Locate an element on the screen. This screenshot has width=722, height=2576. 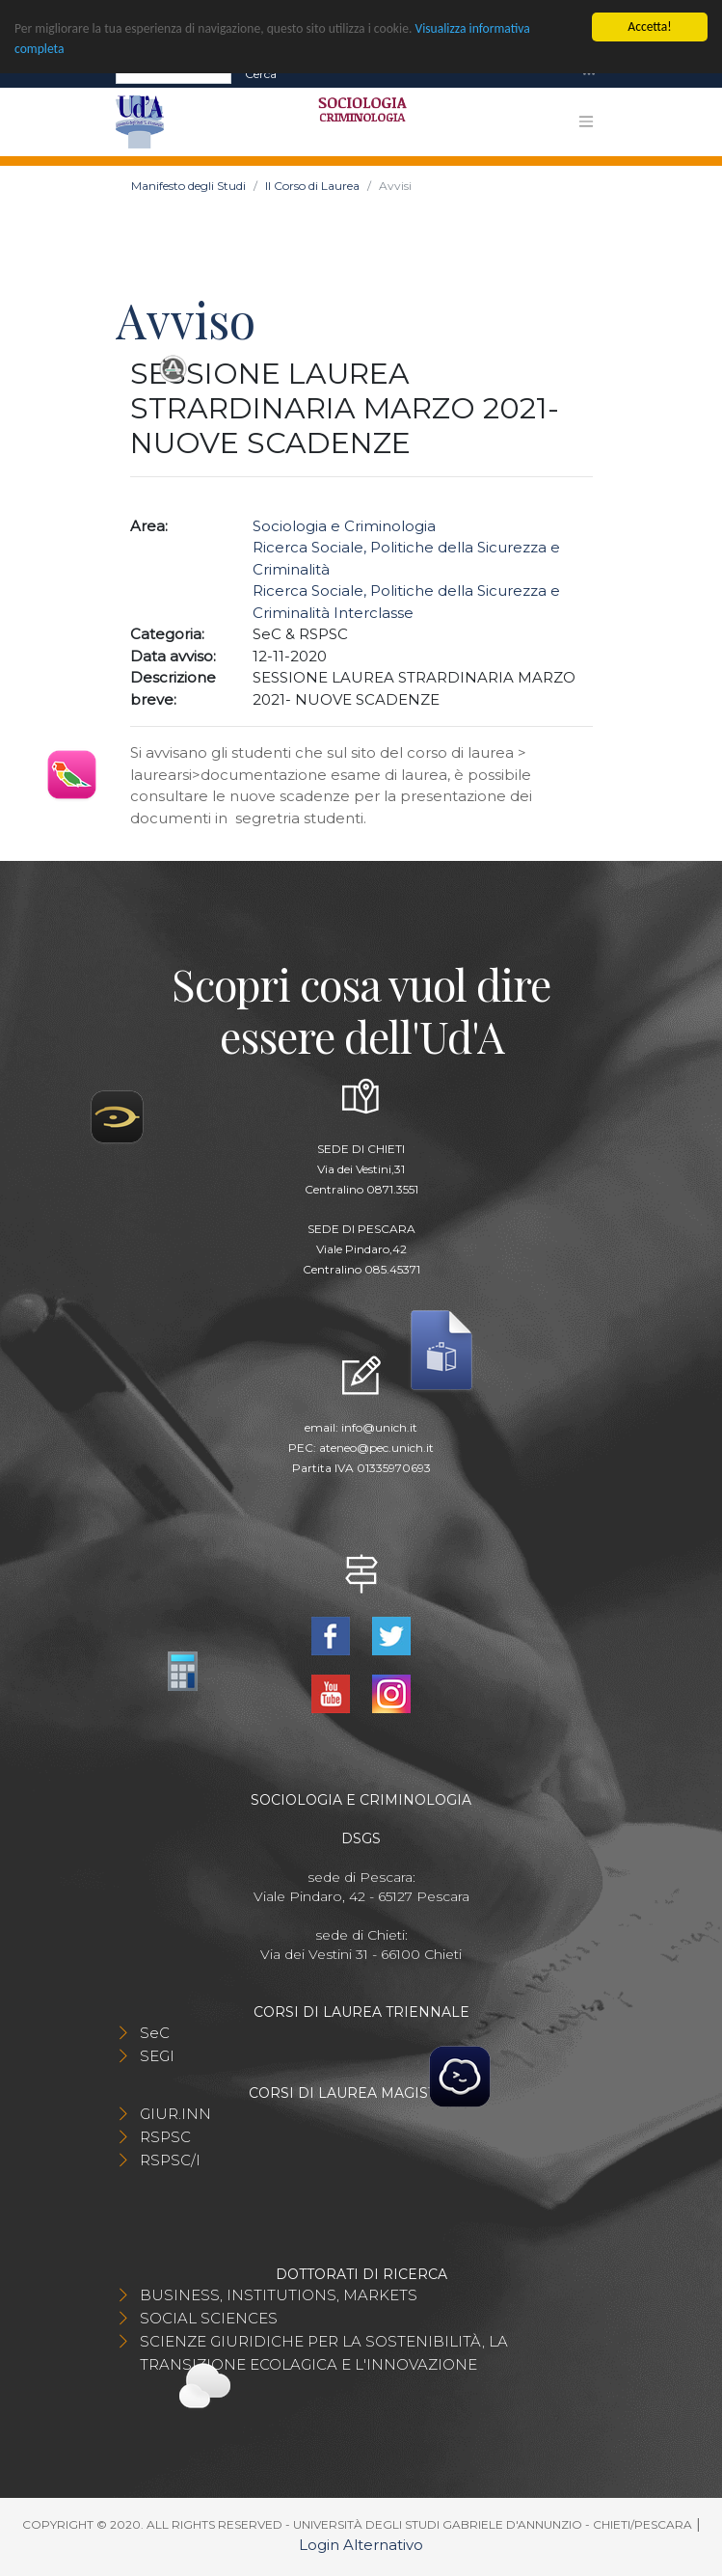
open the calculator app is located at coordinates (182, 1671).